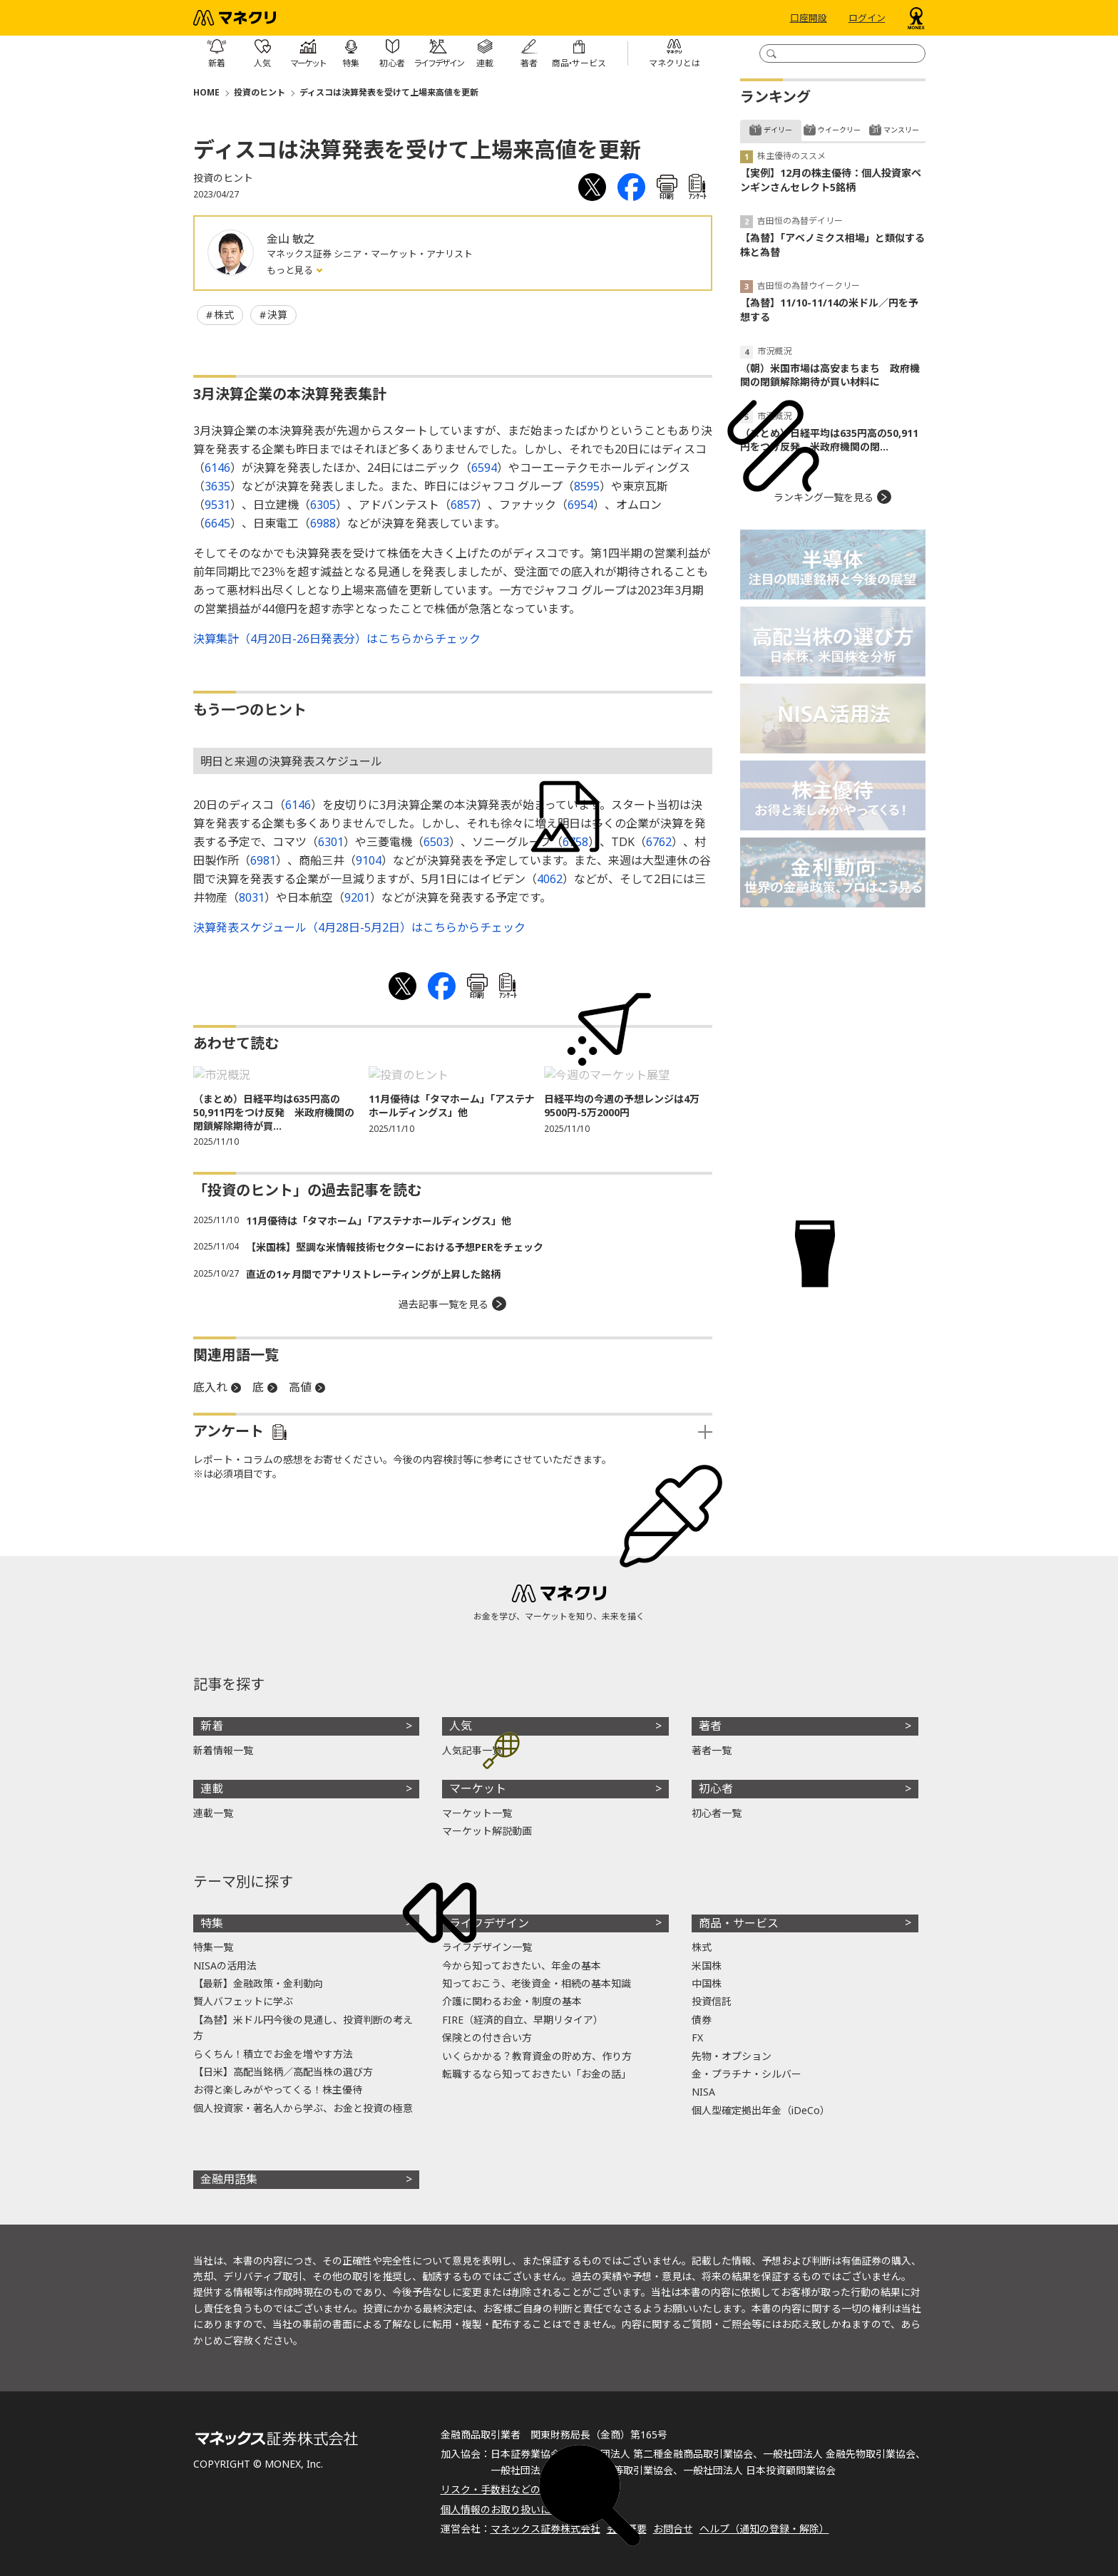 The image size is (1118, 2576). What do you see at coordinates (815, 1254) in the screenshot?
I see `view nearby pubs or bars` at bounding box center [815, 1254].